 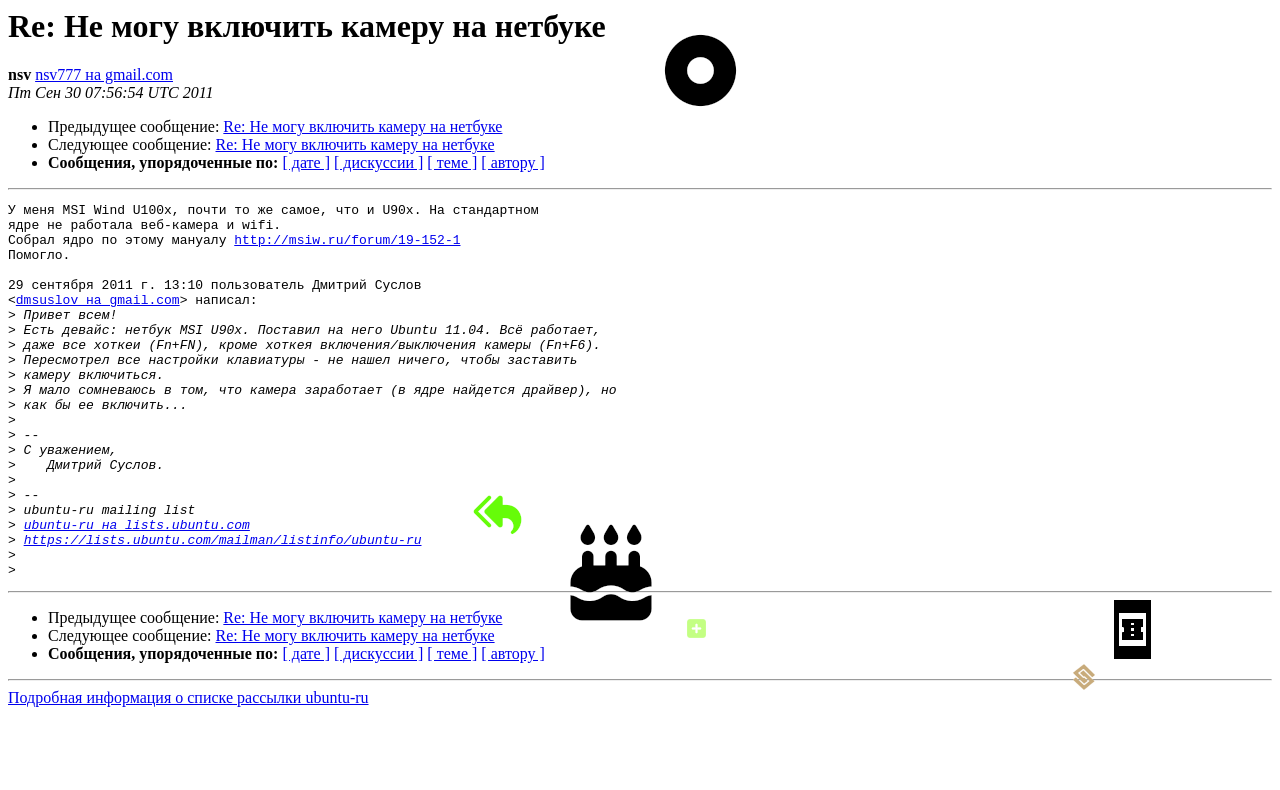 What do you see at coordinates (1084, 677) in the screenshot?
I see `staylinked company logo` at bounding box center [1084, 677].